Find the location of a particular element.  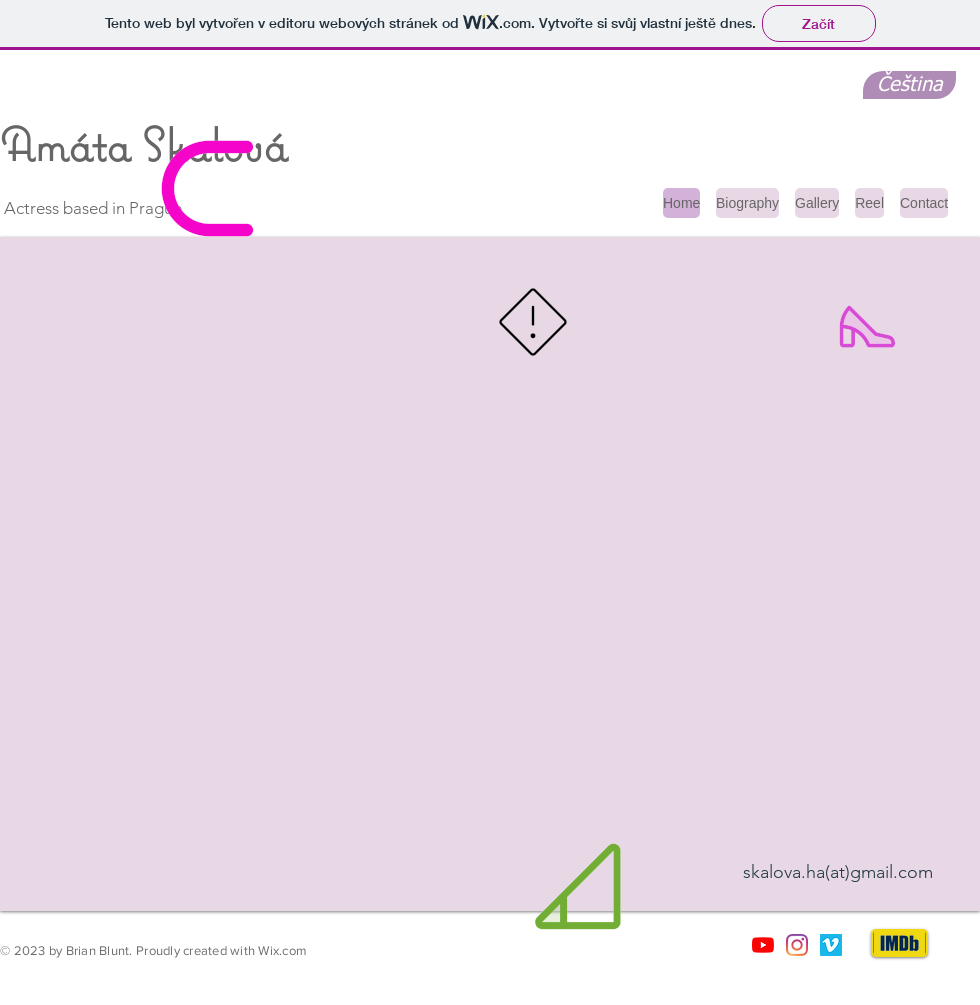

indicates a warning or caution state is located at coordinates (533, 322).